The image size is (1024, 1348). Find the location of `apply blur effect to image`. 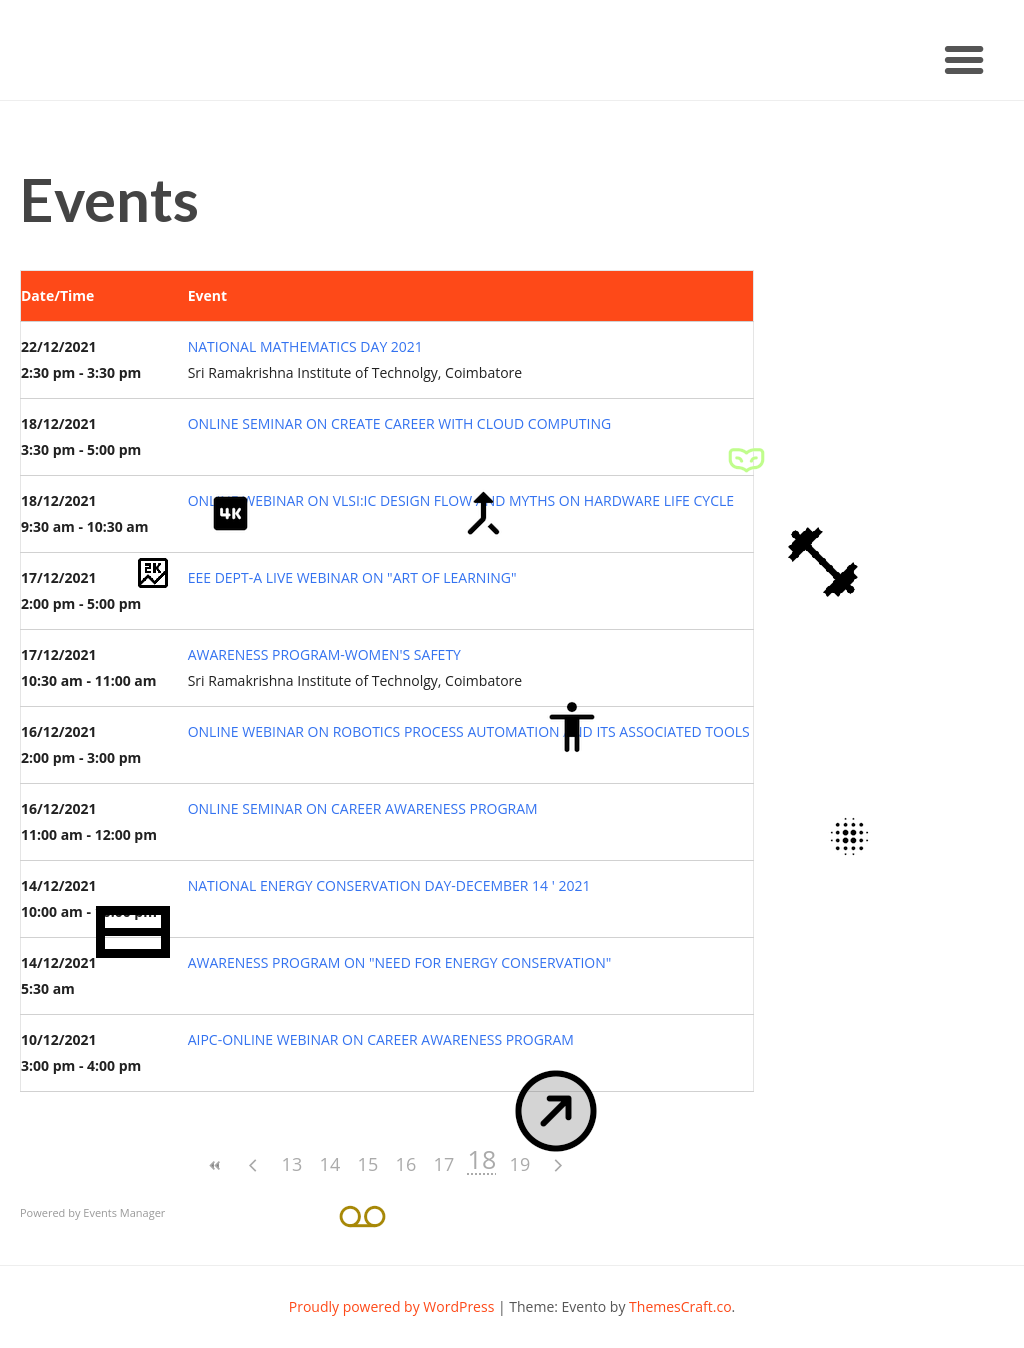

apply blur effect to image is located at coordinates (849, 836).